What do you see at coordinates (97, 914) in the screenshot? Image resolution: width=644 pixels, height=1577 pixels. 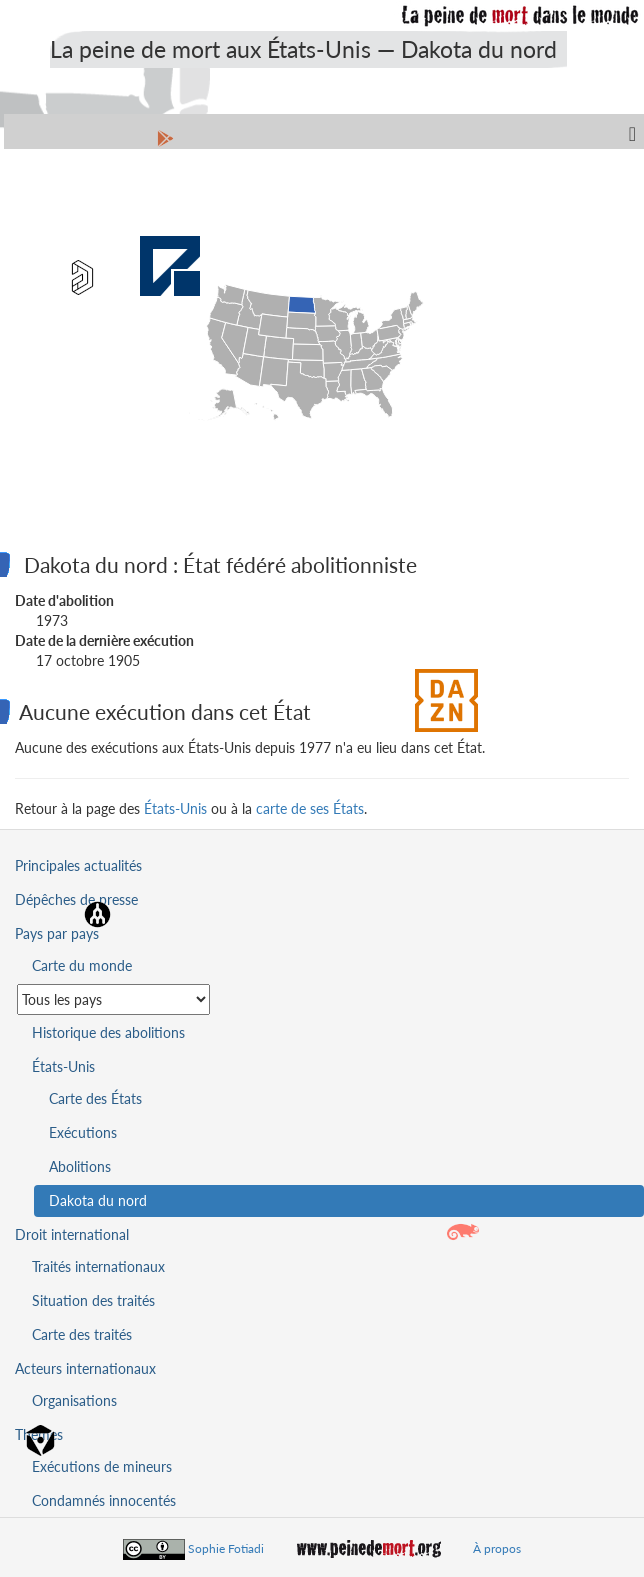 I see `megaport brand logo` at bounding box center [97, 914].